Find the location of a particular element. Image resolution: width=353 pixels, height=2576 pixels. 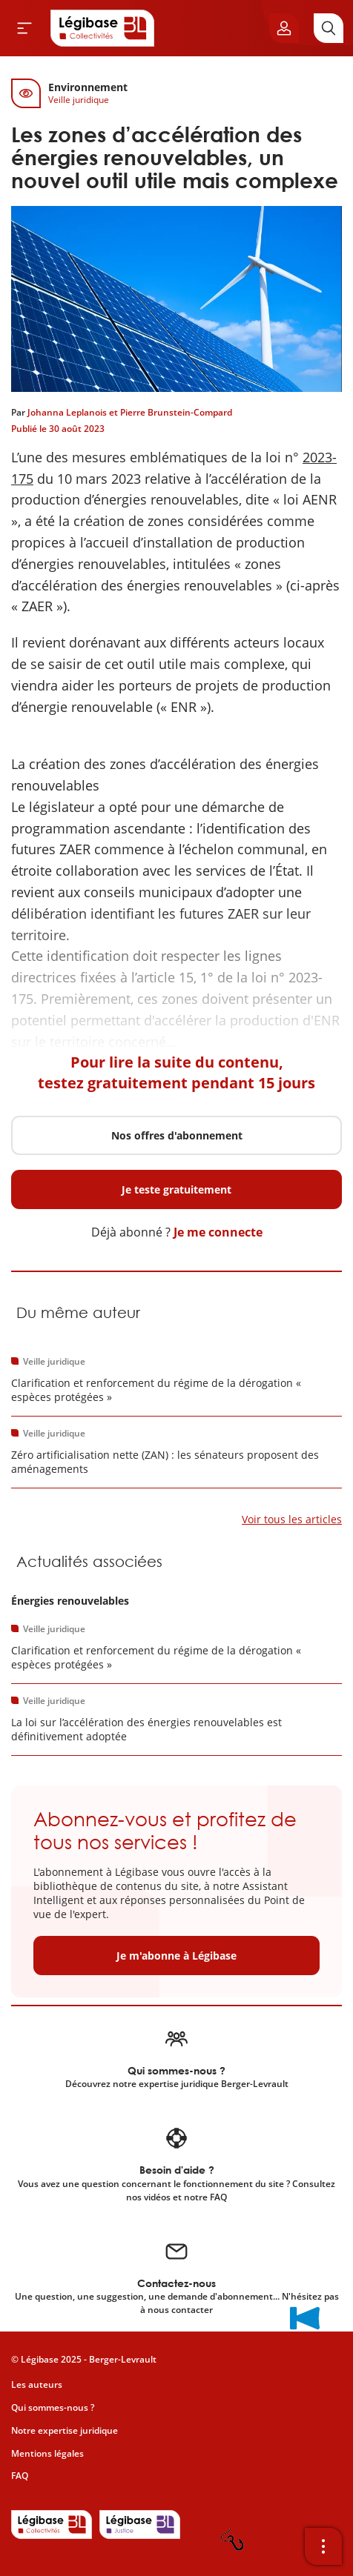

access fishing mini-game or activity is located at coordinates (232, 2539).